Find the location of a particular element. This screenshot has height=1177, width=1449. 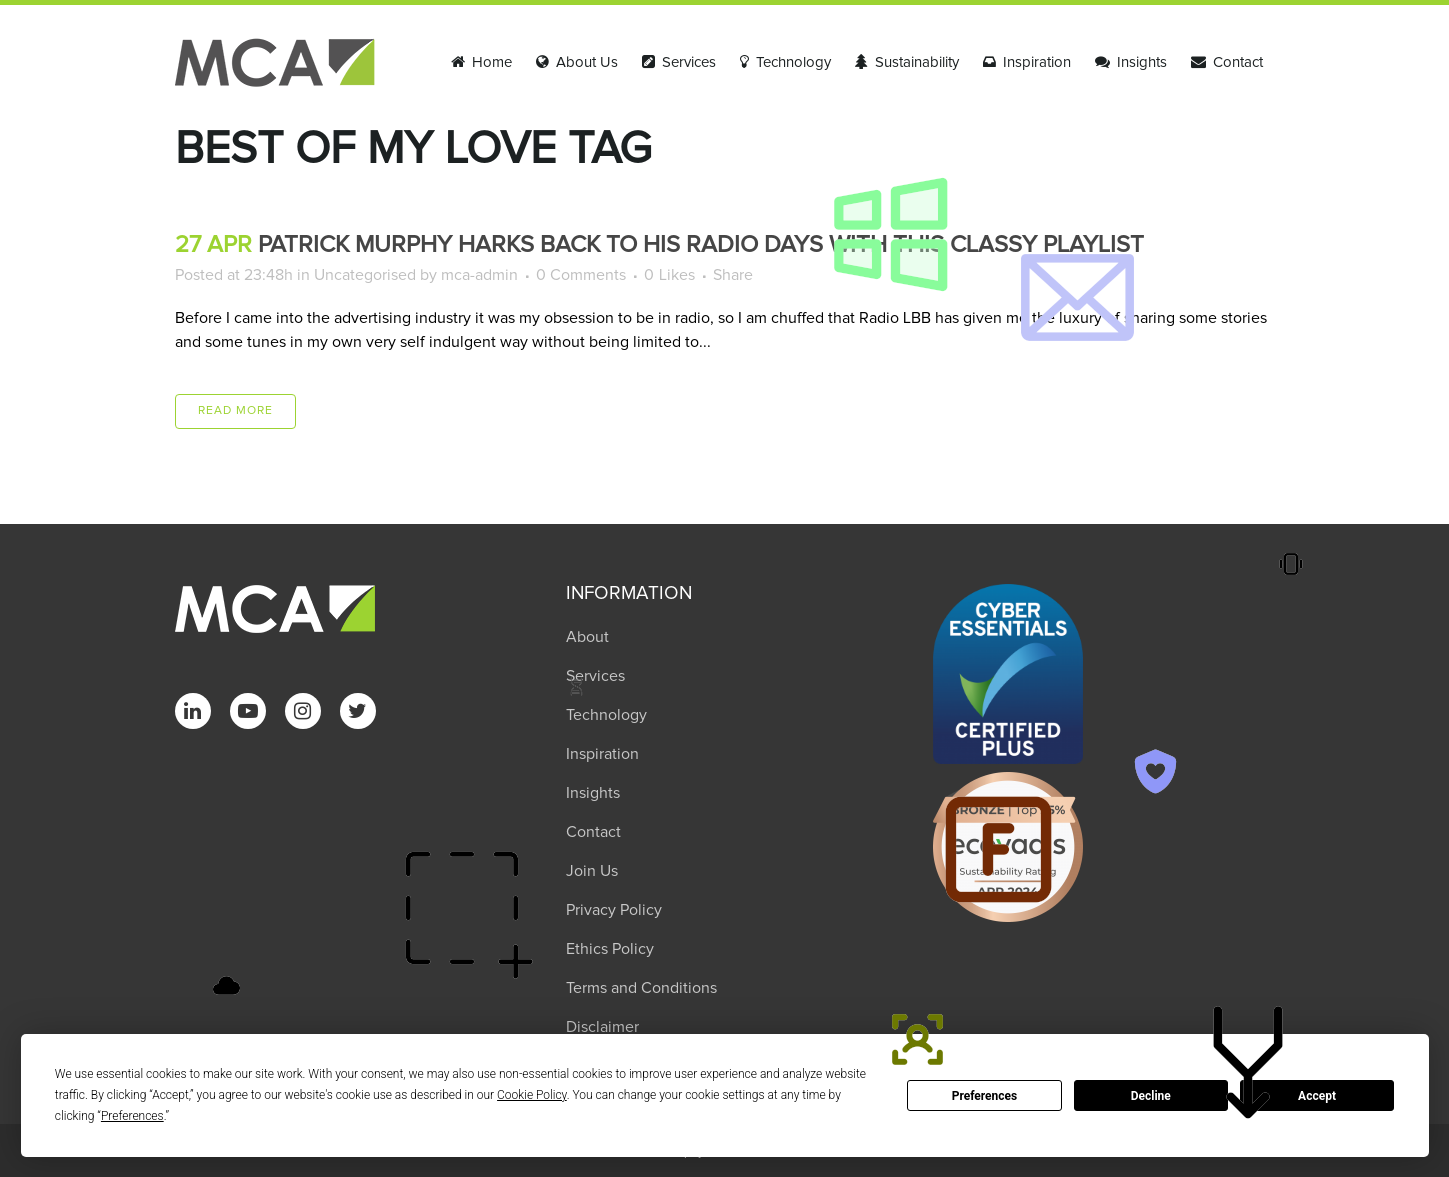

access genetic or DNA-related information is located at coordinates (576, 686).